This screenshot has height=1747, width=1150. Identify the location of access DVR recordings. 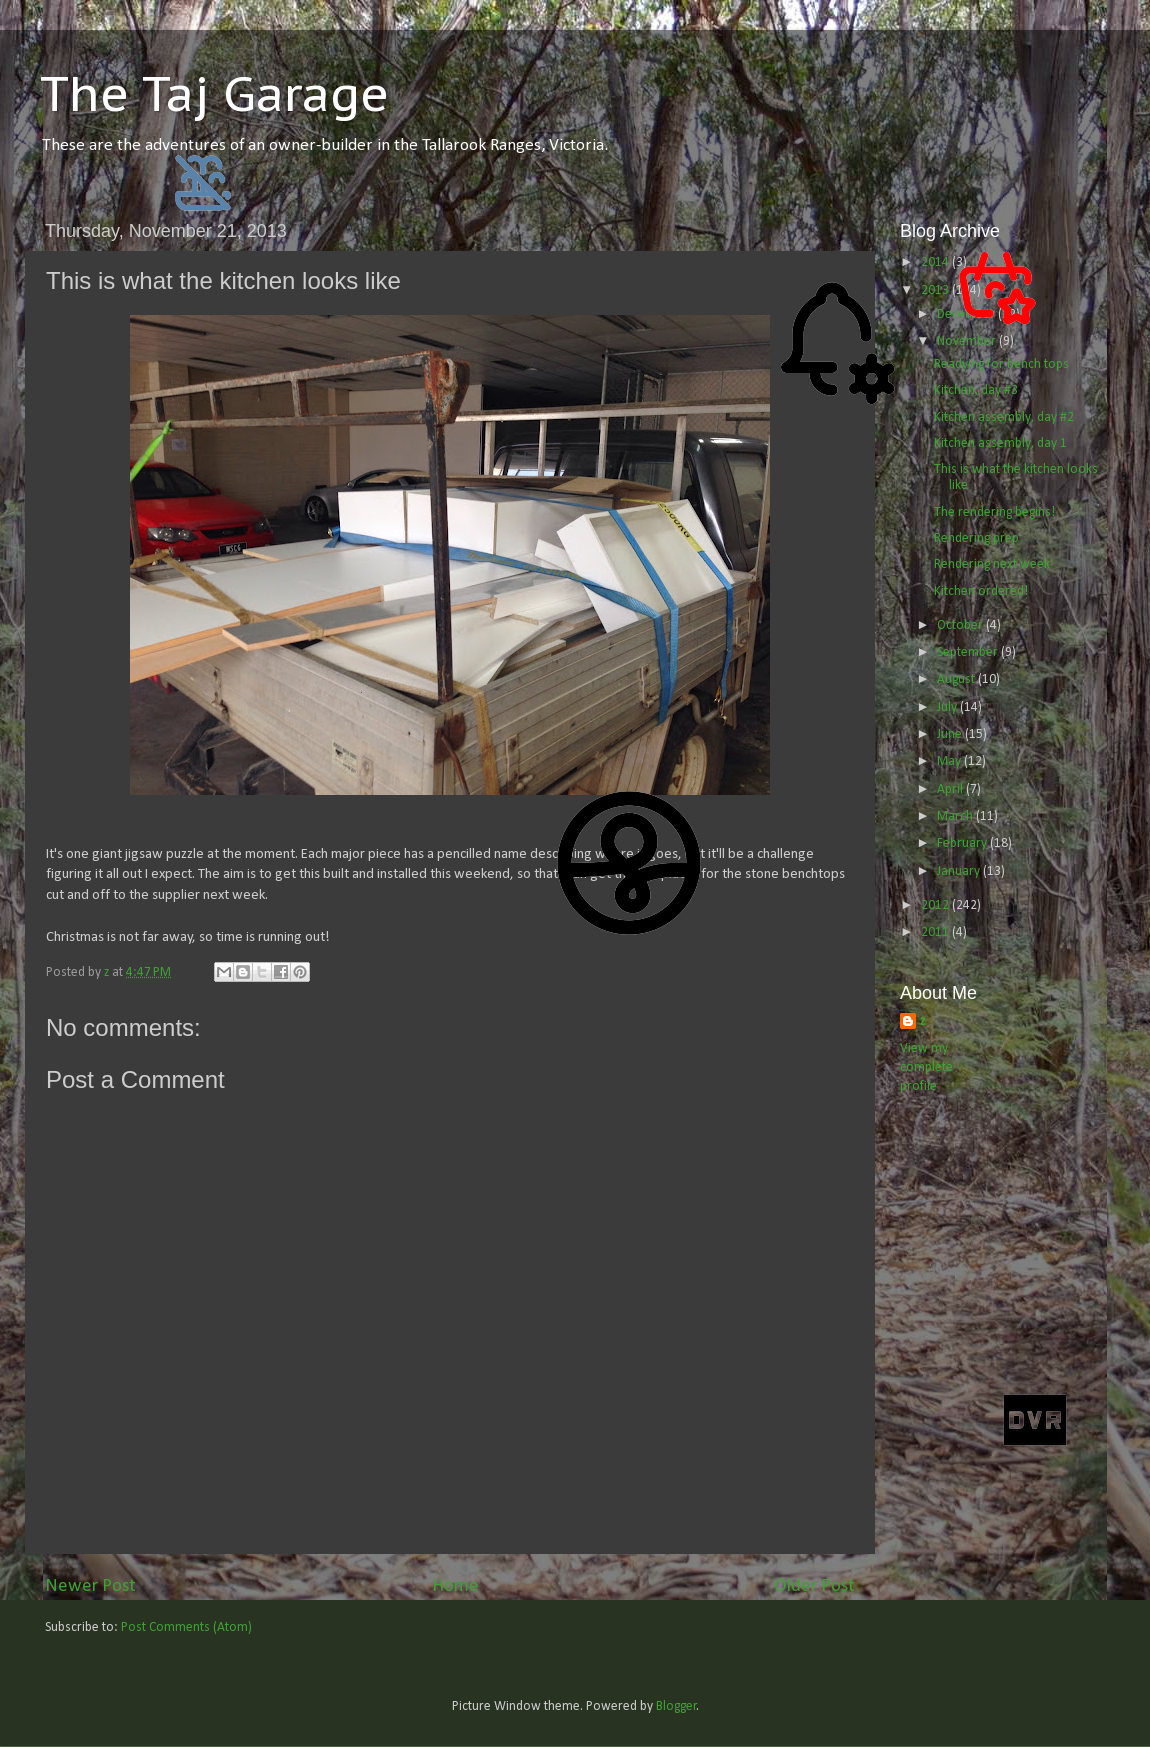
(1035, 1420).